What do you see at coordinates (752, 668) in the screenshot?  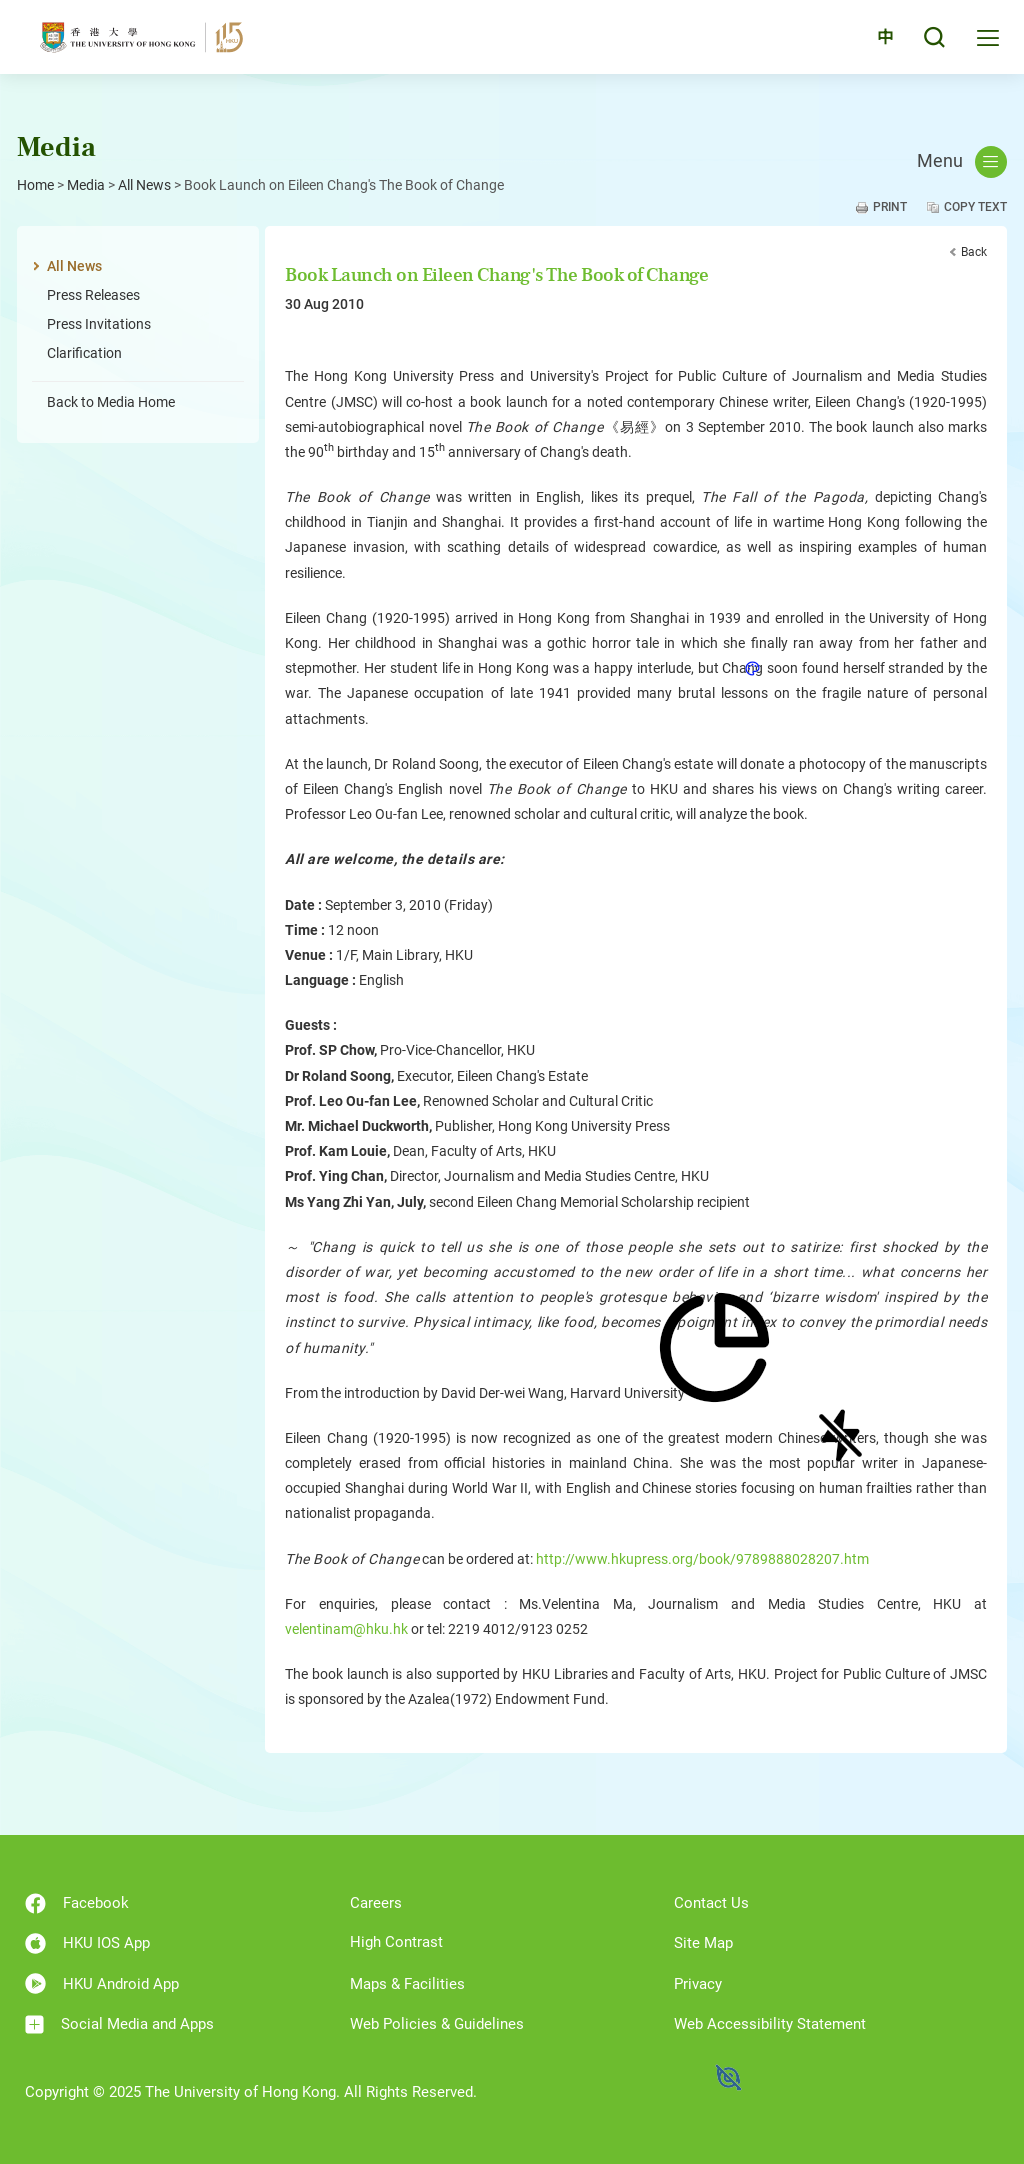 I see `customize theme or color settings` at bounding box center [752, 668].